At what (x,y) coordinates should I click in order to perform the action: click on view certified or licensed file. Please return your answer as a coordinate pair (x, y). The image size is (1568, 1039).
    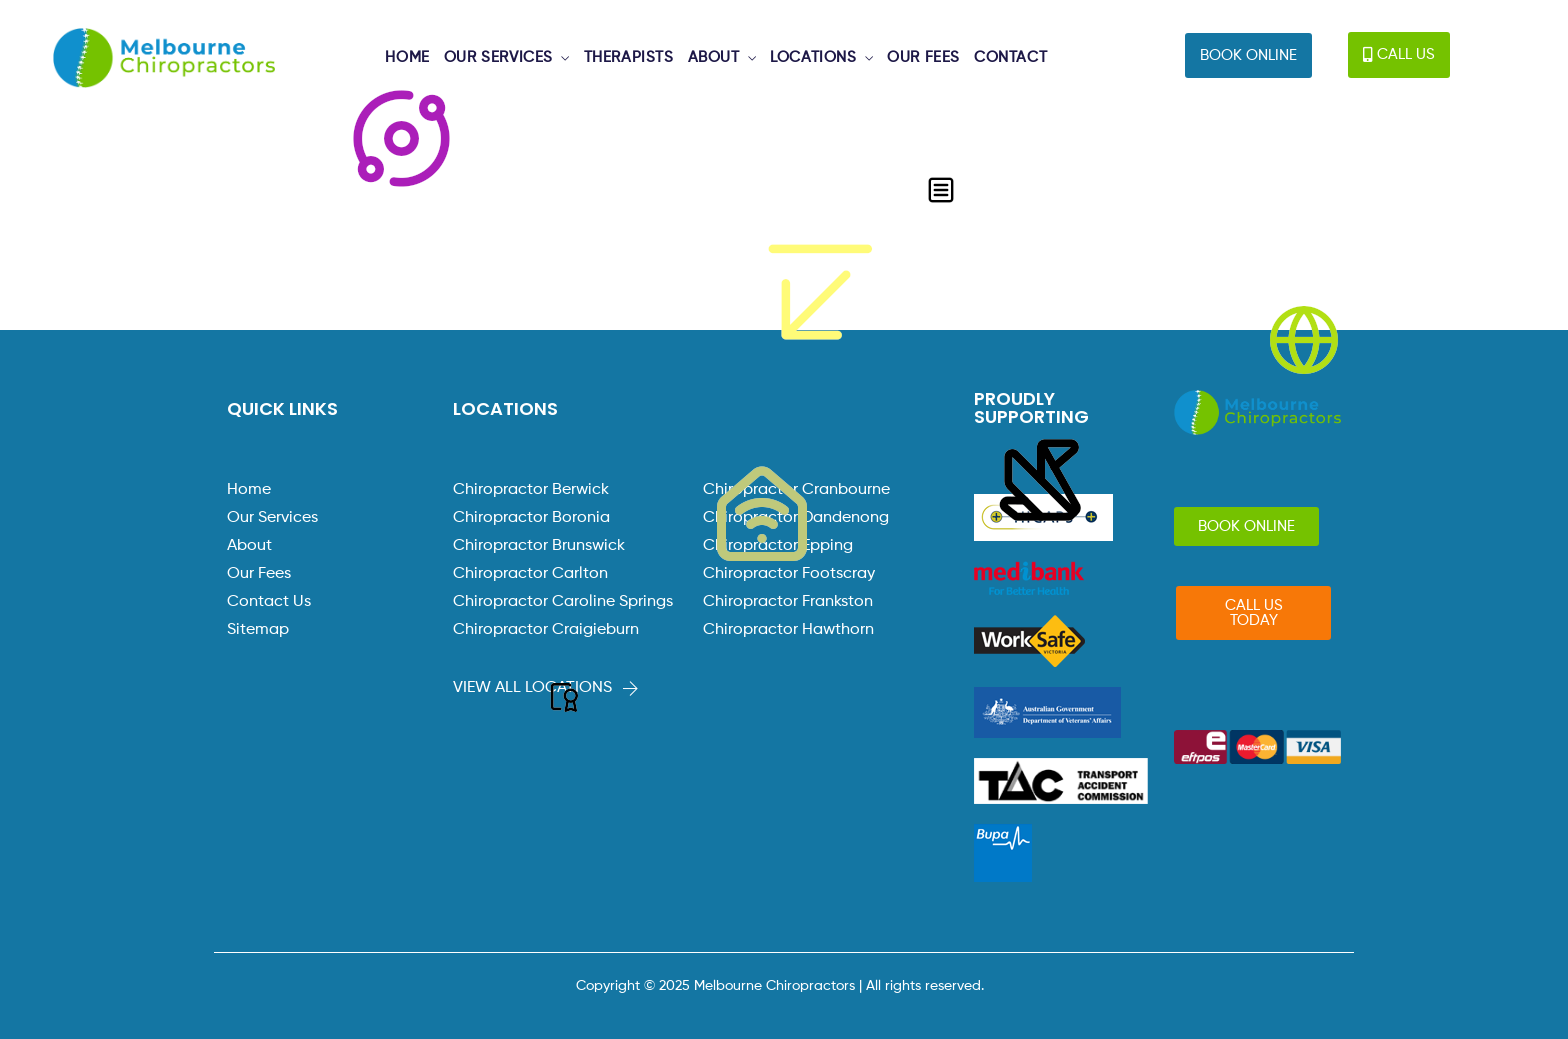
    Looking at the image, I should click on (563, 697).